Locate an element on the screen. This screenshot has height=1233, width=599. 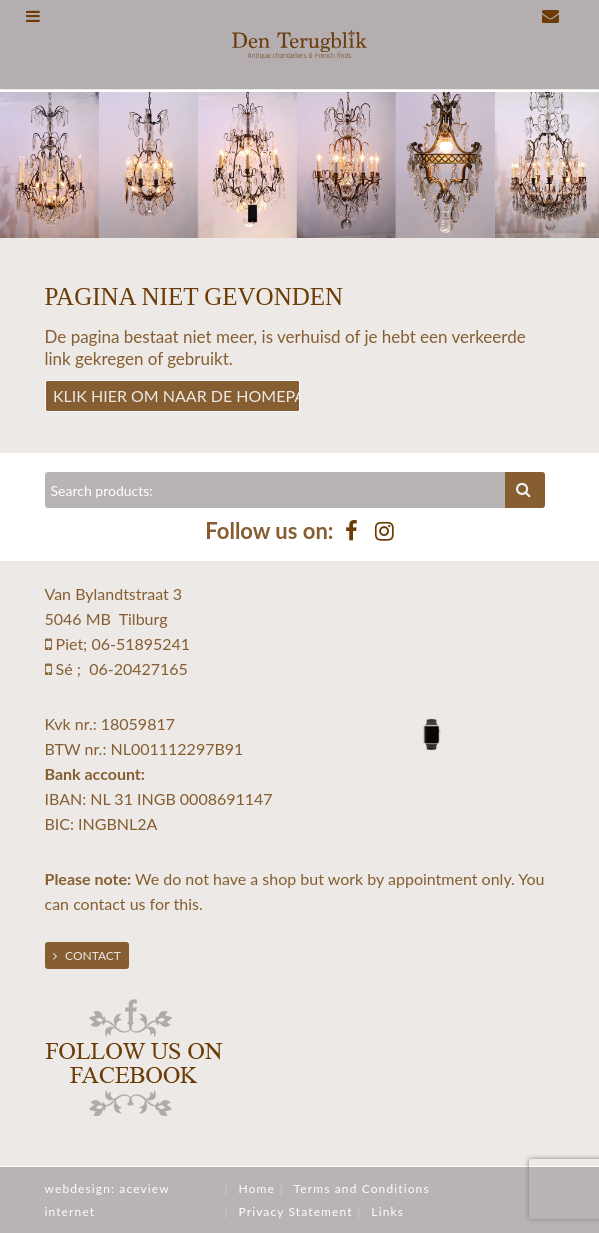
apple watch device in connected devices list is located at coordinates (431, 734).